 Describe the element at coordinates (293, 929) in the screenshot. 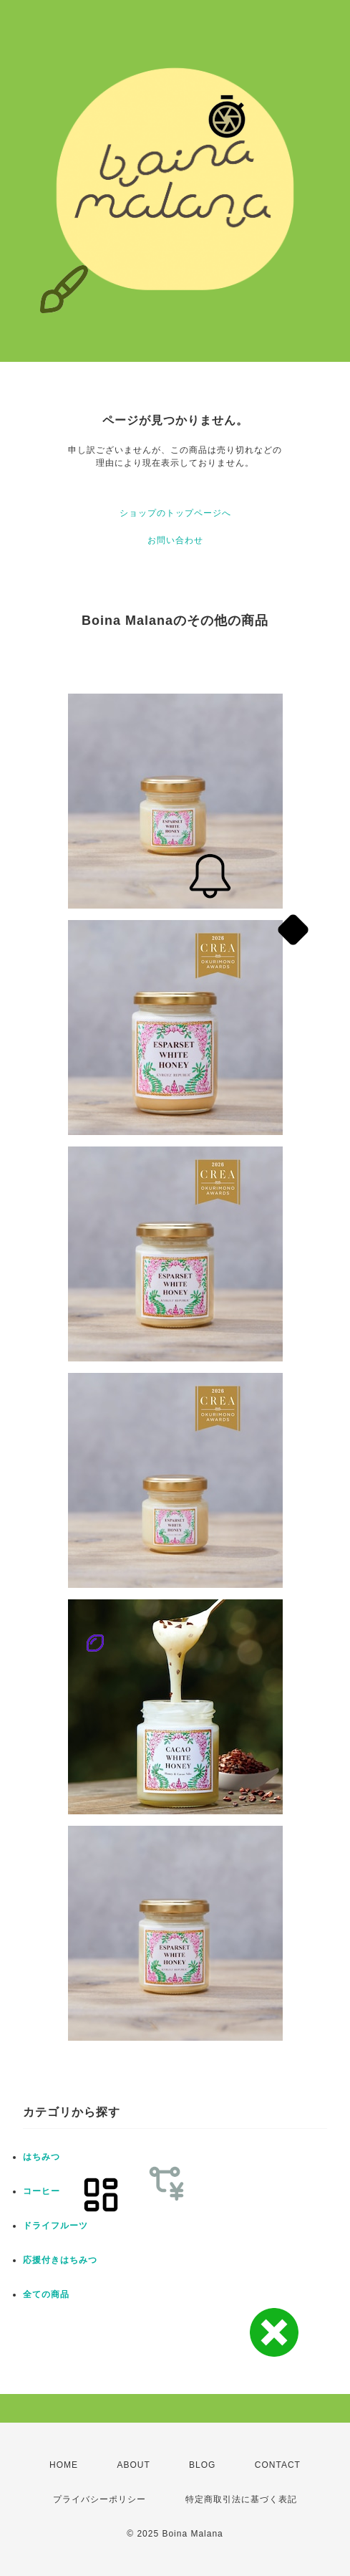

I see `indicates a diamond or rotated square marker` at that location.